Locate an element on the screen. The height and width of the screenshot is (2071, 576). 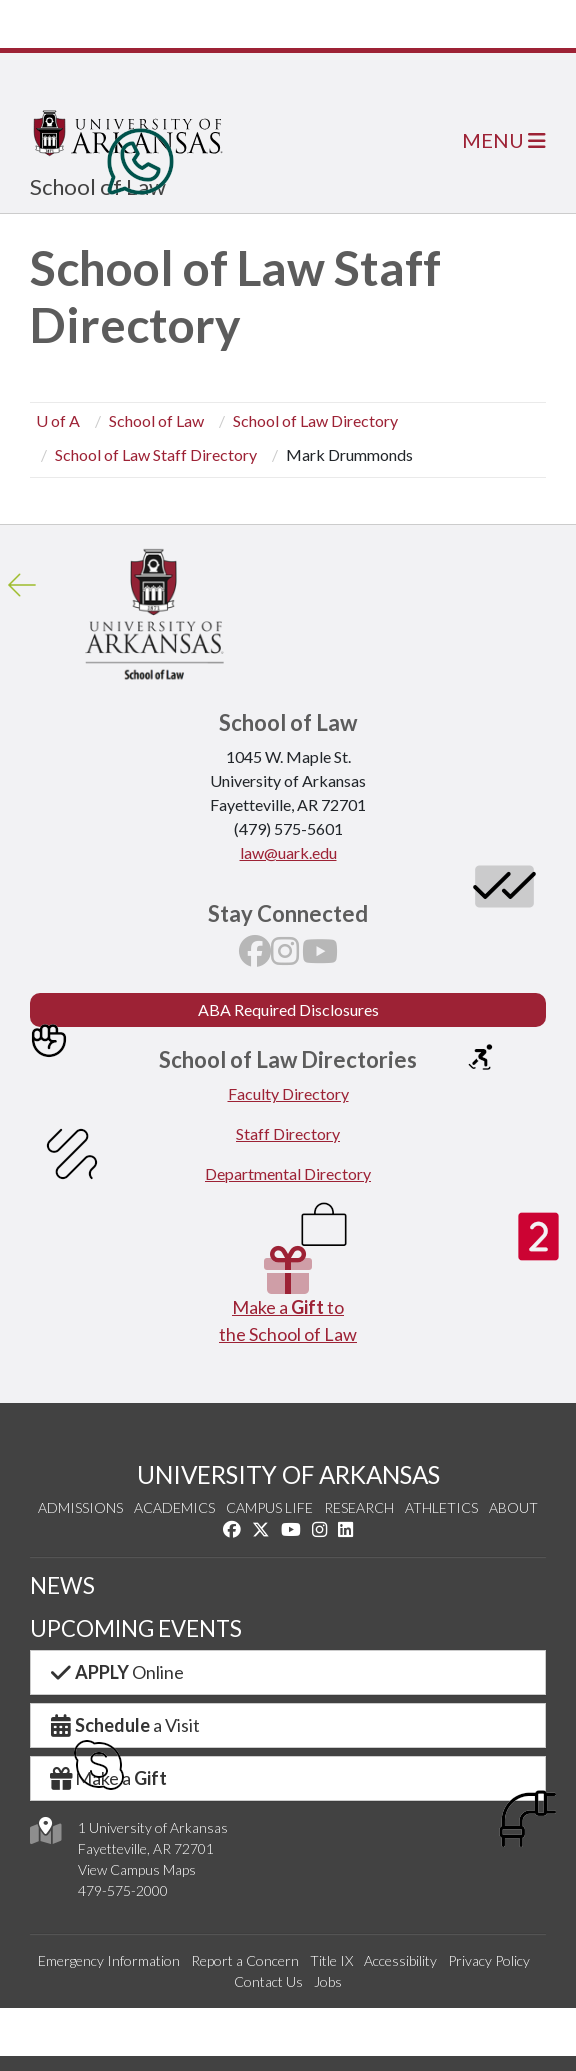
represents plumbing or pipeline functionality is located at coordinates (525, 1816).